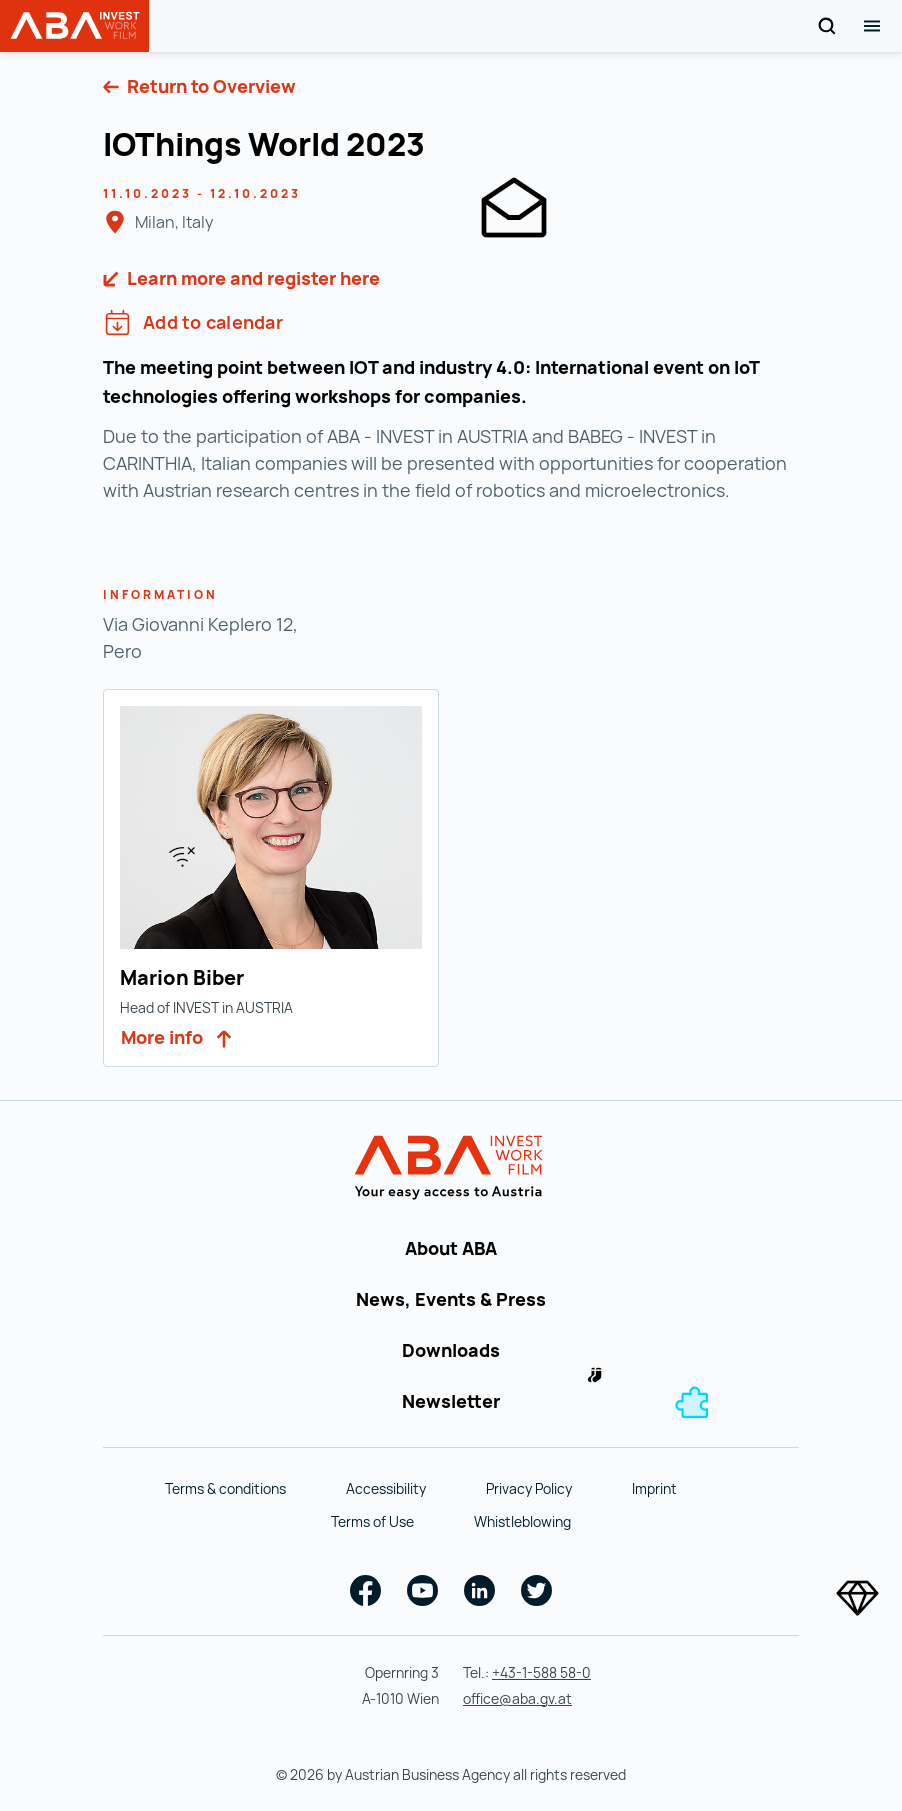 The image size is (902, 1811). Describe the element at coordinates (693, 1403) in the screenshot. I see `access plugins or extensions` at that location.